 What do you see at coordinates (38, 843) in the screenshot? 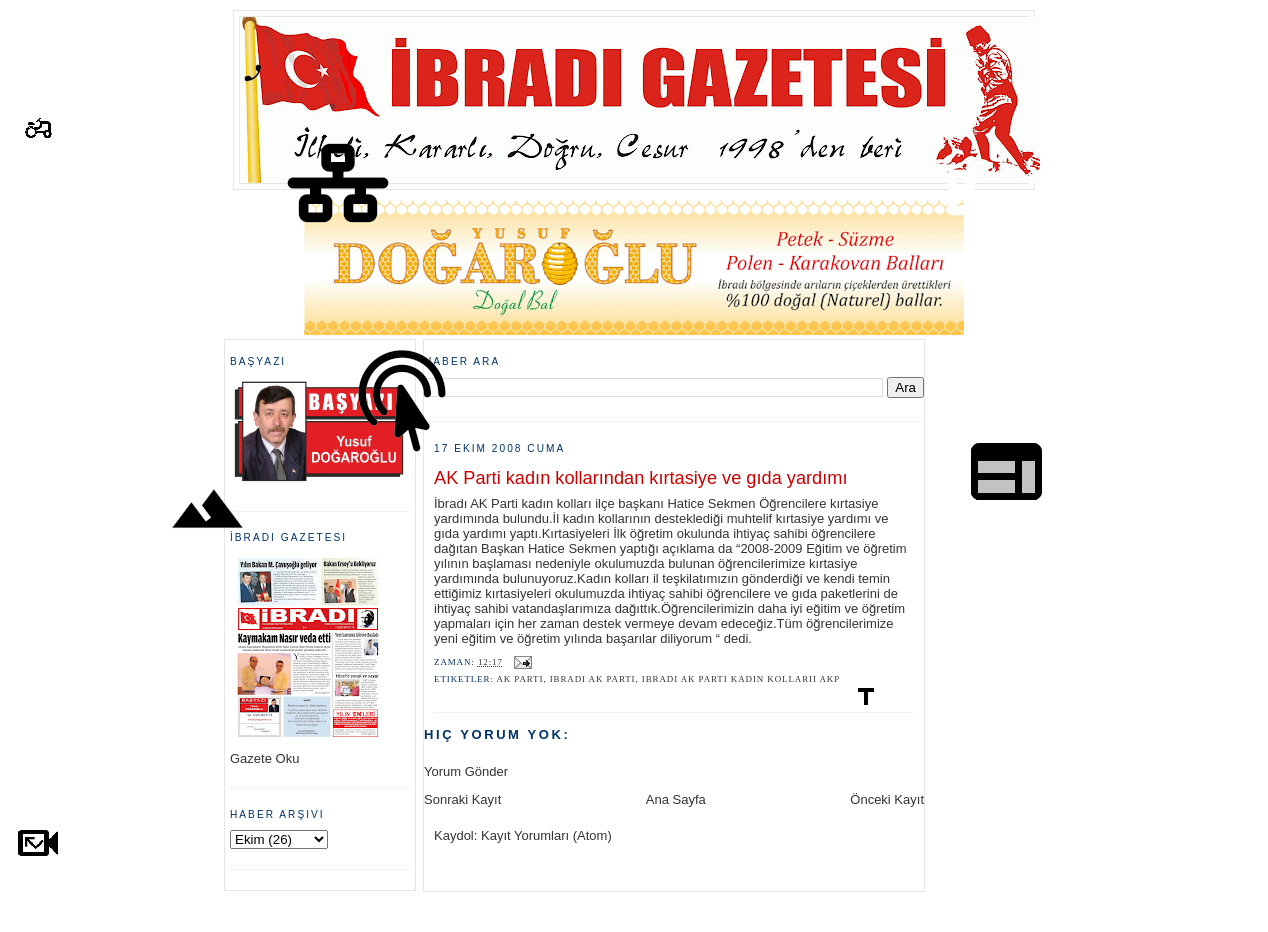
I see `indicates a missed video call` at bounding box center [38, 843].